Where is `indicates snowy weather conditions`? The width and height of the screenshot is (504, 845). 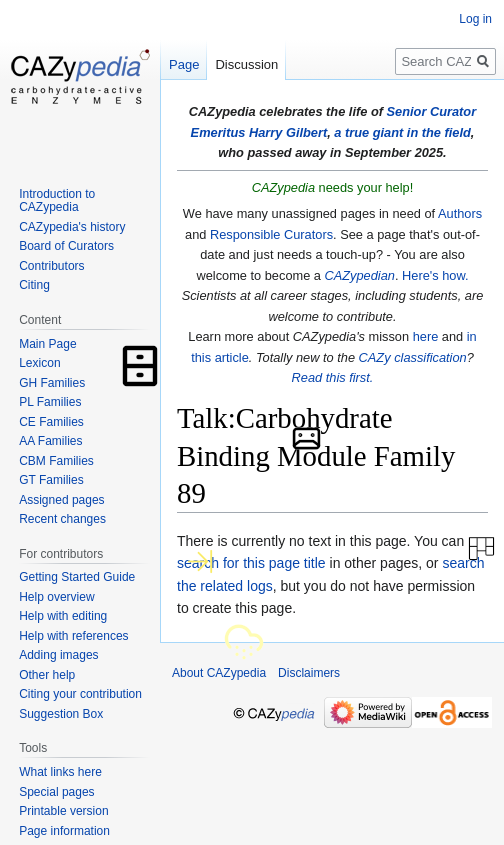 indicates snowy weather conditions is located at coordinates (244, 642).